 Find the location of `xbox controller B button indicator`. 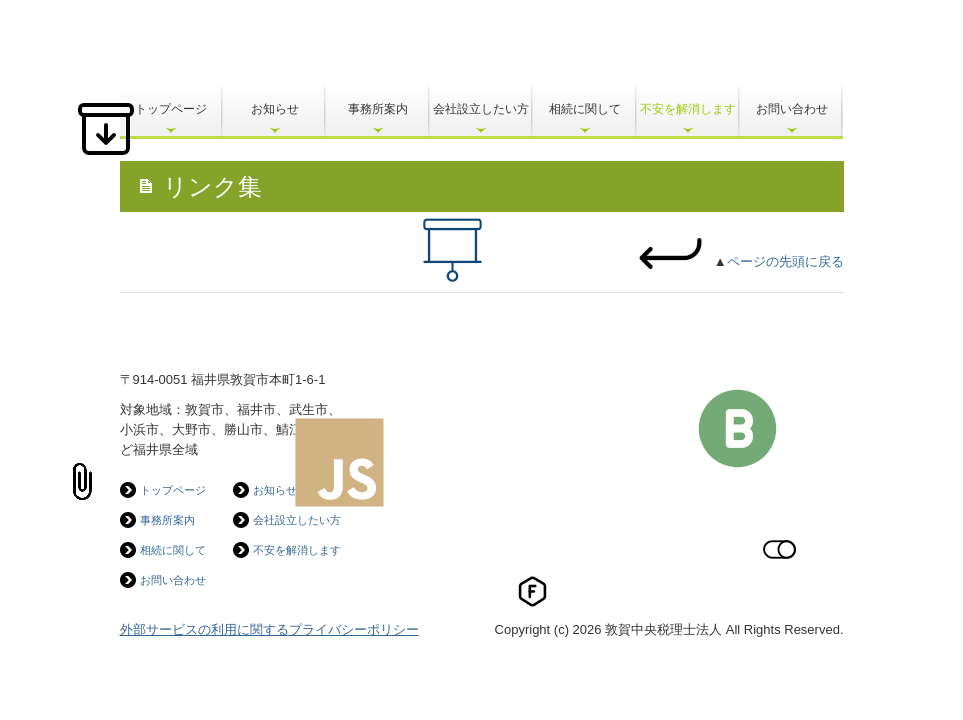

xbox controller B button indicator is located at coordinates (737, 428).